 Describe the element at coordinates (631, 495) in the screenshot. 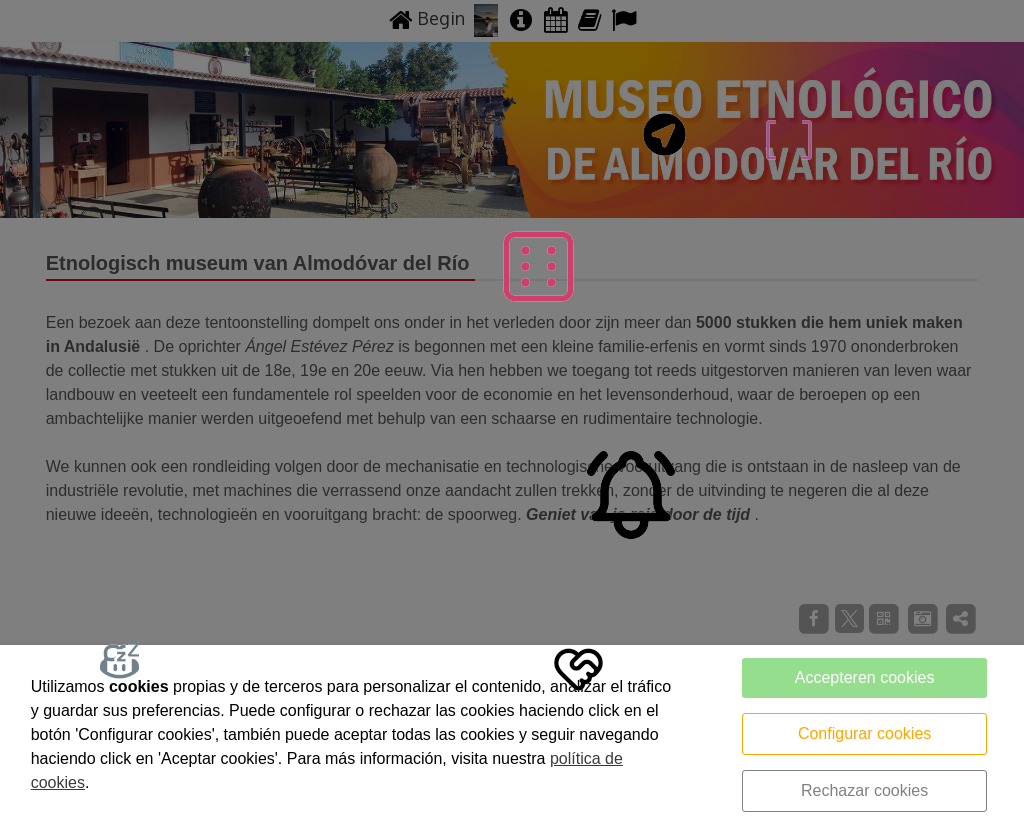

I see `indicates new notifications or alerts` at that location.